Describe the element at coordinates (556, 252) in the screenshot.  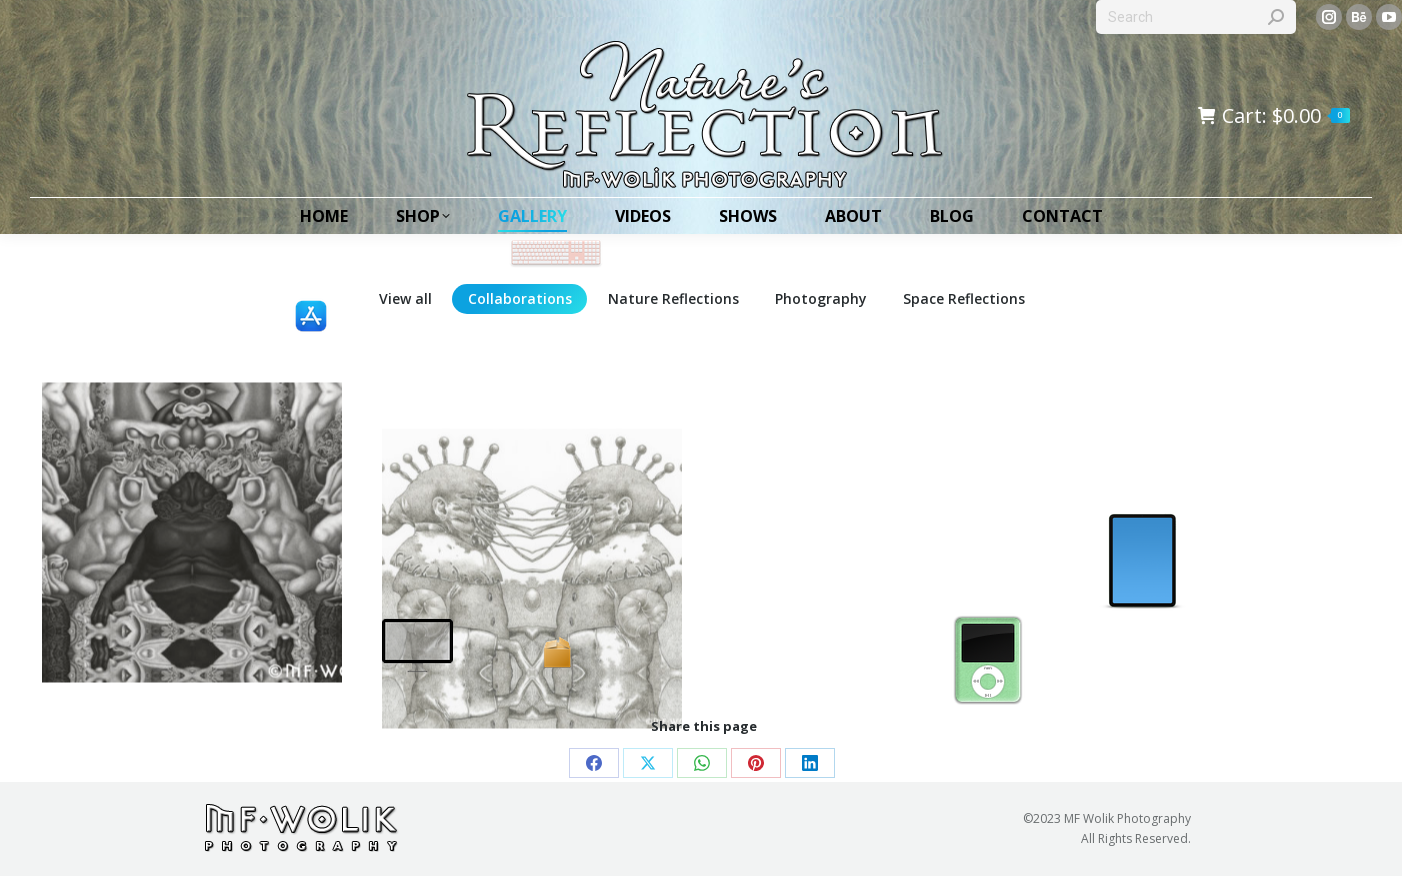
I see `connect a pink bluetooth keyboard` at that location.